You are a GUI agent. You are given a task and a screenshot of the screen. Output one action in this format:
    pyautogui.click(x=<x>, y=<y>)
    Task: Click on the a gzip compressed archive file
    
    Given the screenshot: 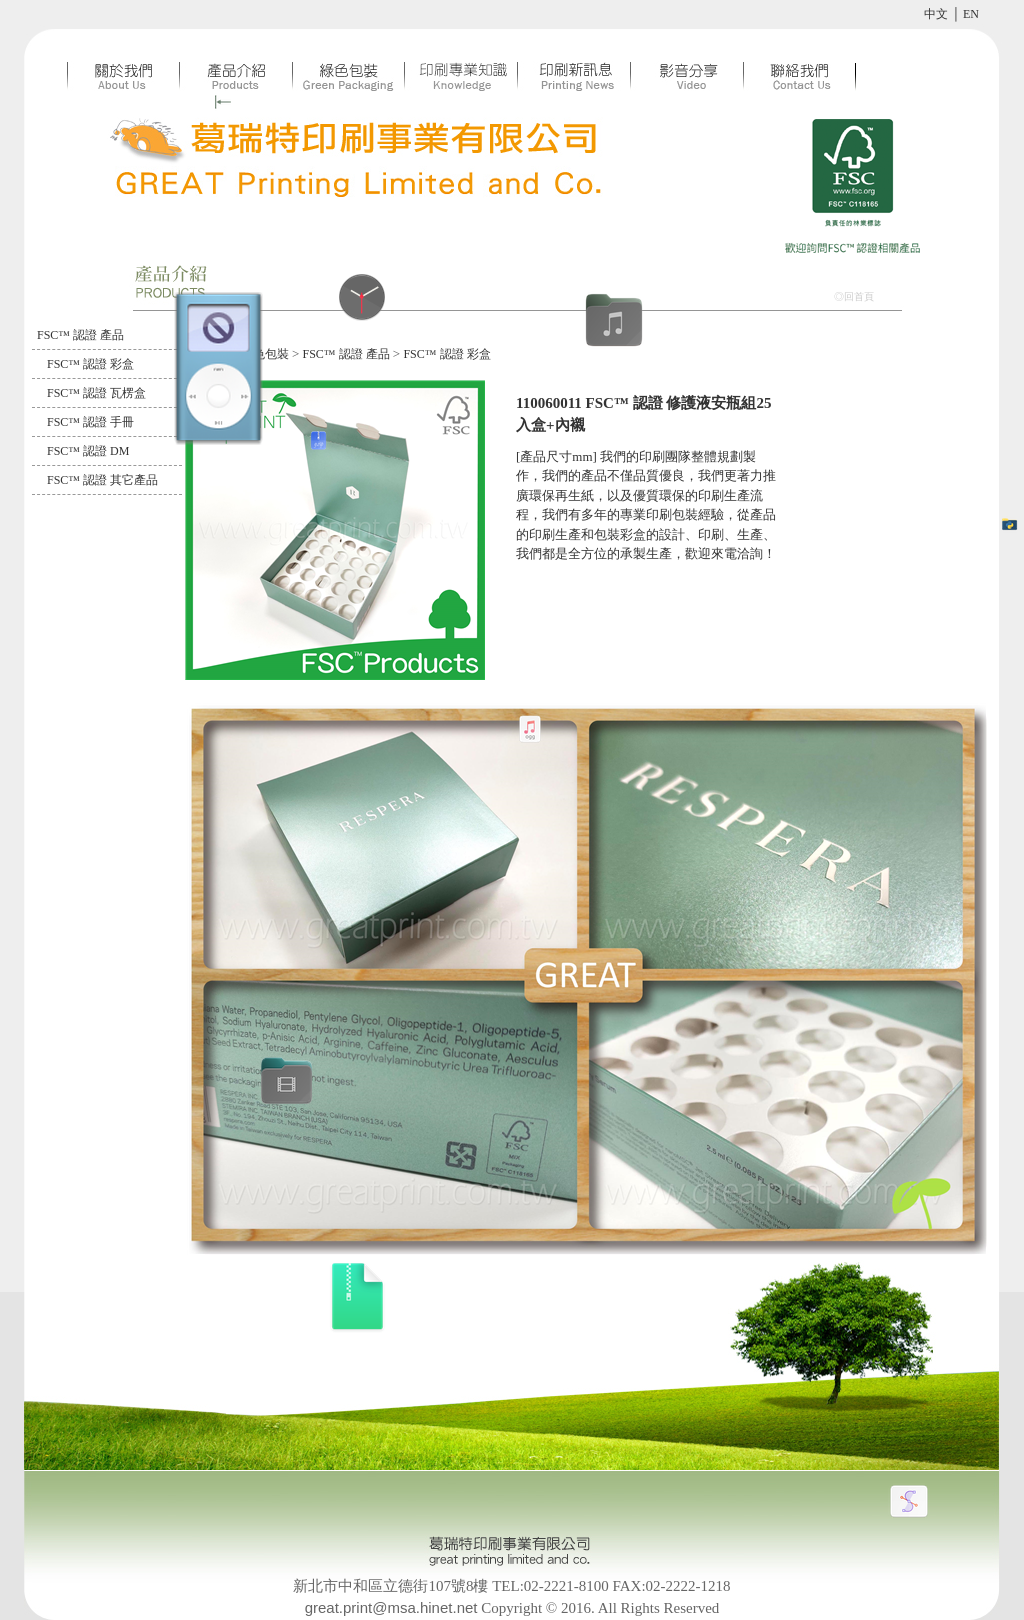 What is the action you would take?
    pyautogui.click(x=318, y=440)
    